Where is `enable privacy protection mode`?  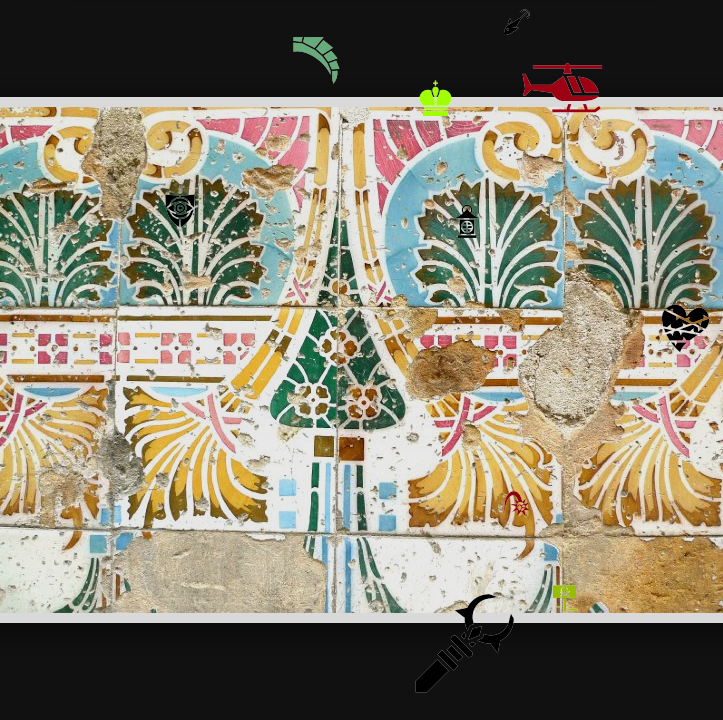 enable privacy protection mode is located at coordinates (180, 211).